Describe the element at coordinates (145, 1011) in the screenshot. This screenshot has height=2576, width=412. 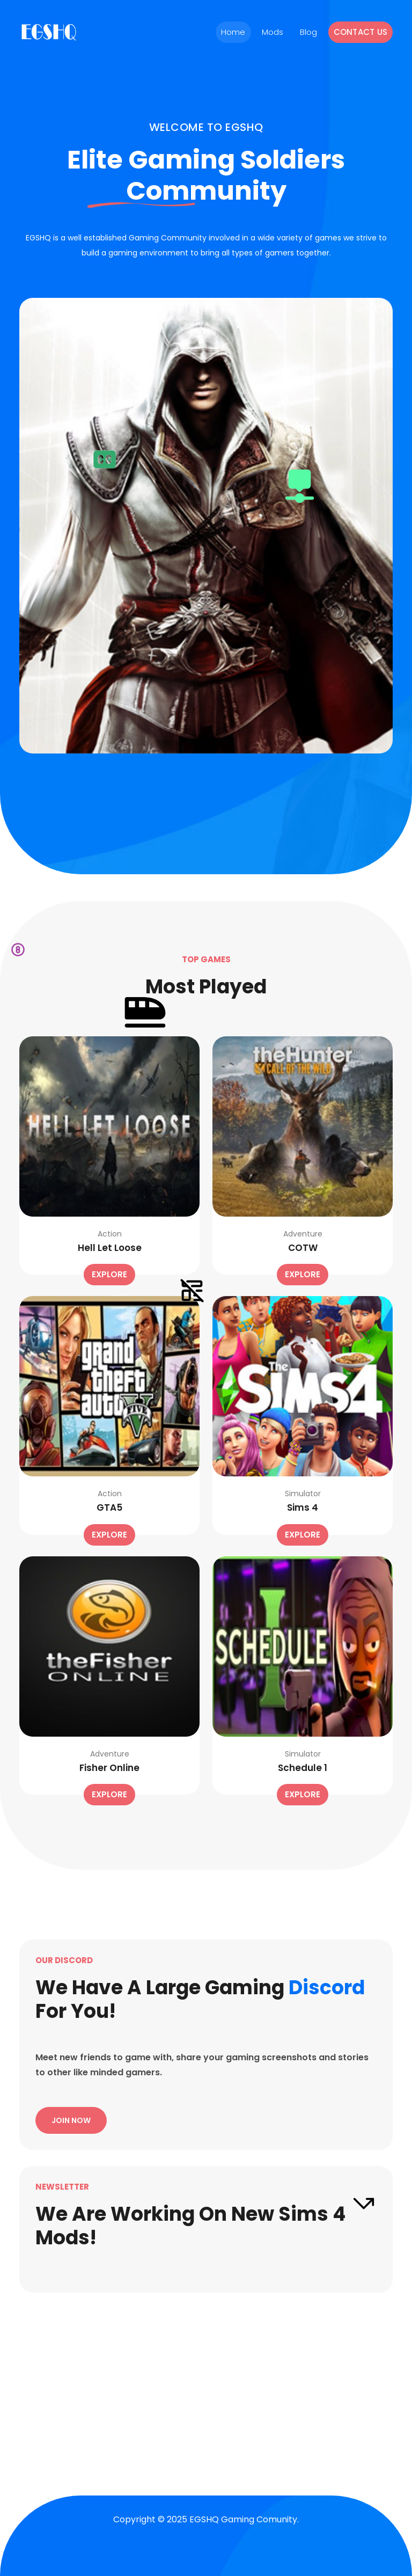
I see `view train schedules or rail services` at that location.